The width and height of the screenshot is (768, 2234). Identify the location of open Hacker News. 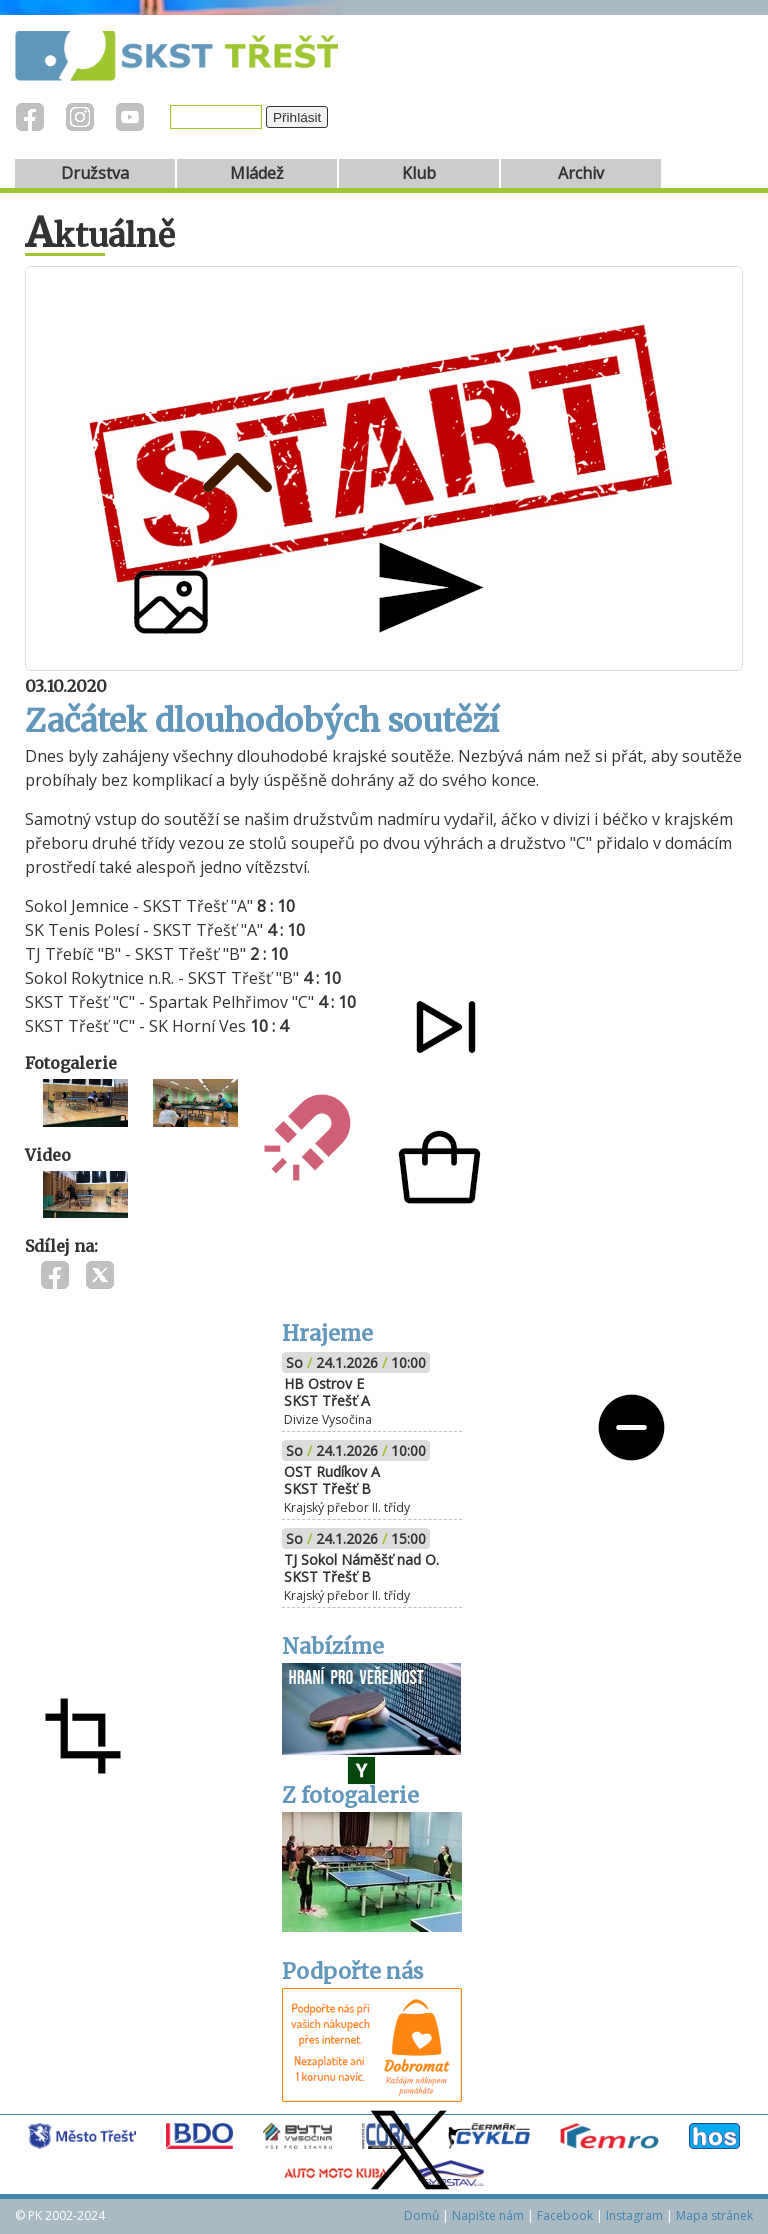
(361, 1770).